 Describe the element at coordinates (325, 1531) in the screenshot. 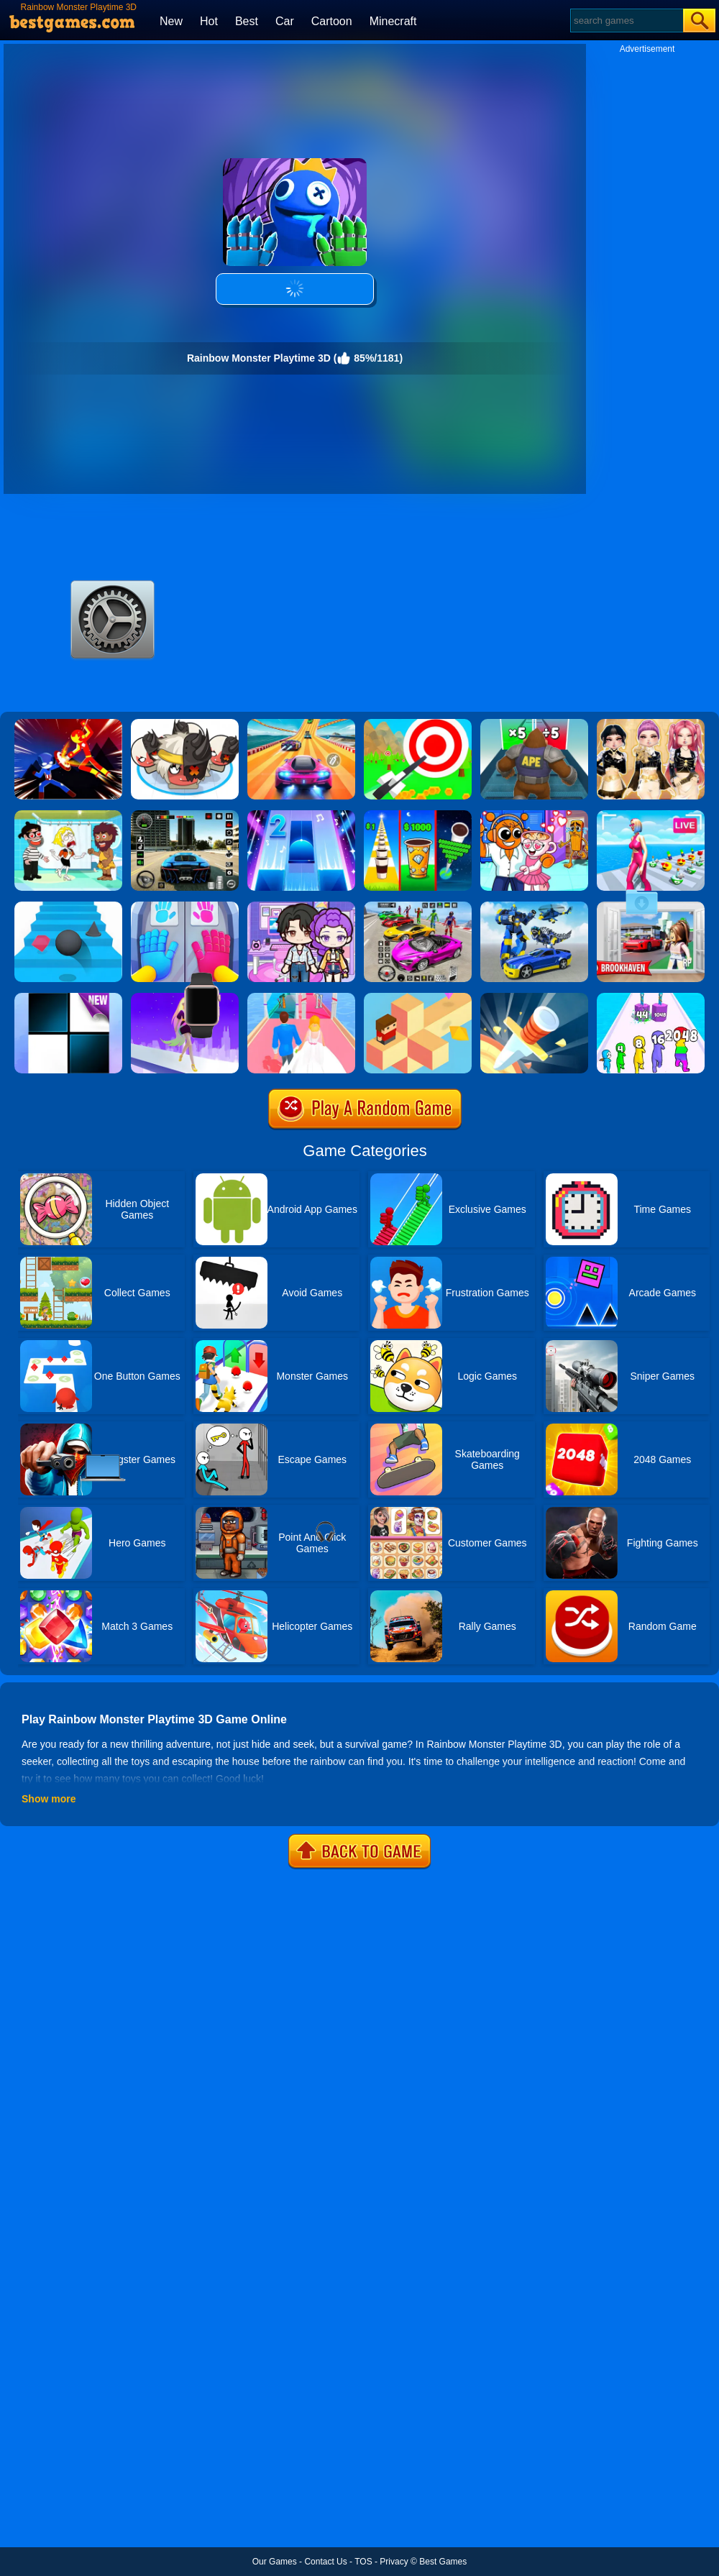

I see `connect bluetooth headphones` at that location.